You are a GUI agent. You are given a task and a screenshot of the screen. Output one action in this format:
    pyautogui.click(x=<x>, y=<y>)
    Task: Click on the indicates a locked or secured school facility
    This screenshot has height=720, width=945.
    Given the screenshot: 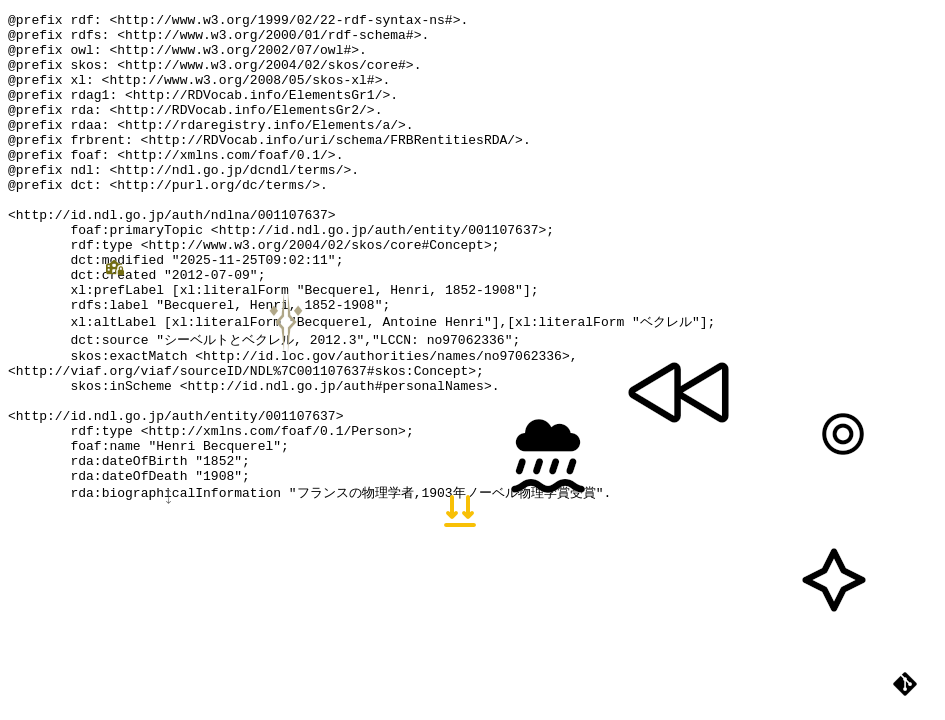 What is the action you would take?
    pyautogui.click(x=115, y=267)
    